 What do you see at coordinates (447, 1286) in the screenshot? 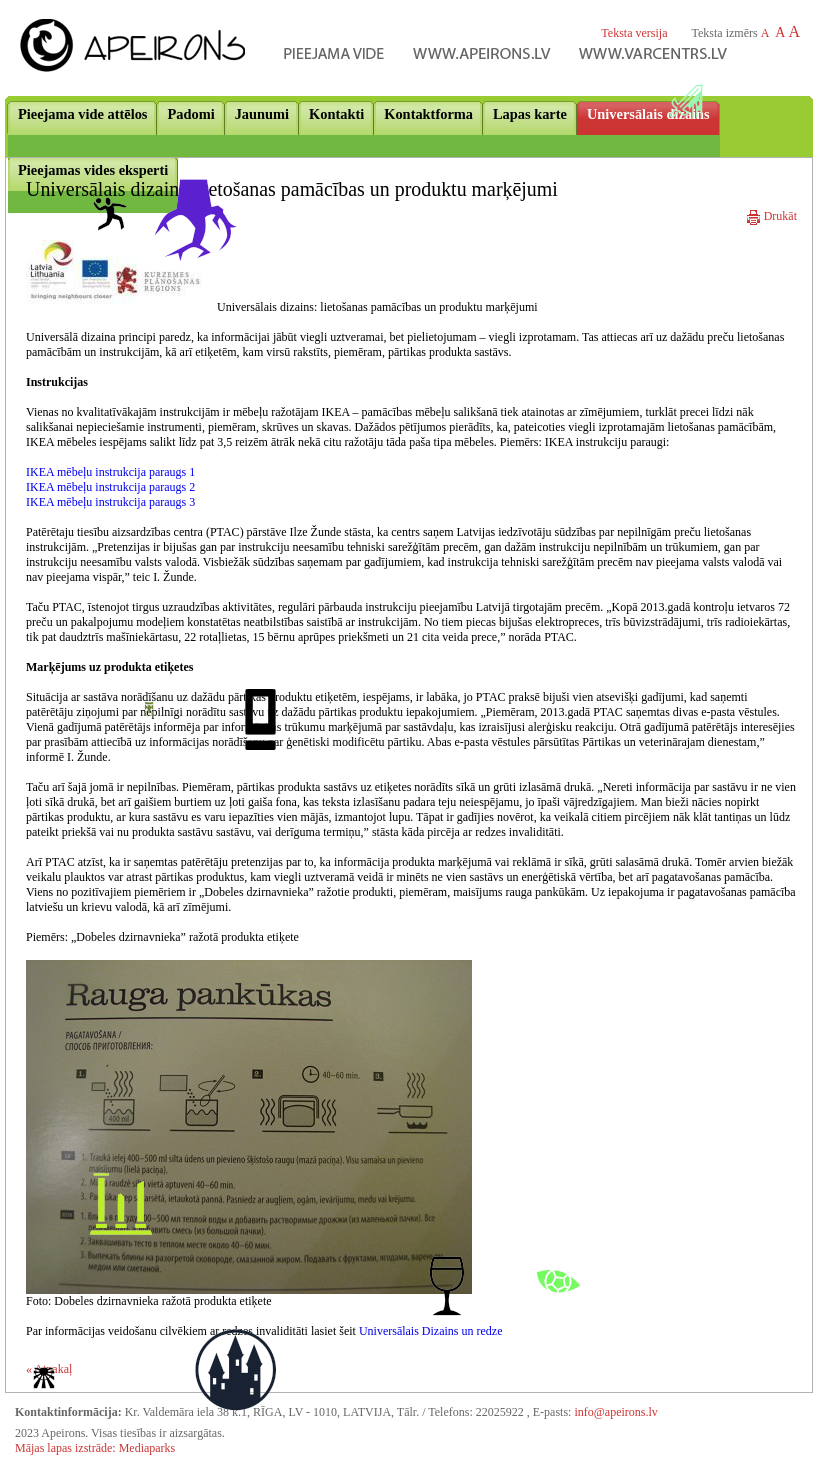
I see `browse wine or beverage options` at bounding box center [447, 1286].